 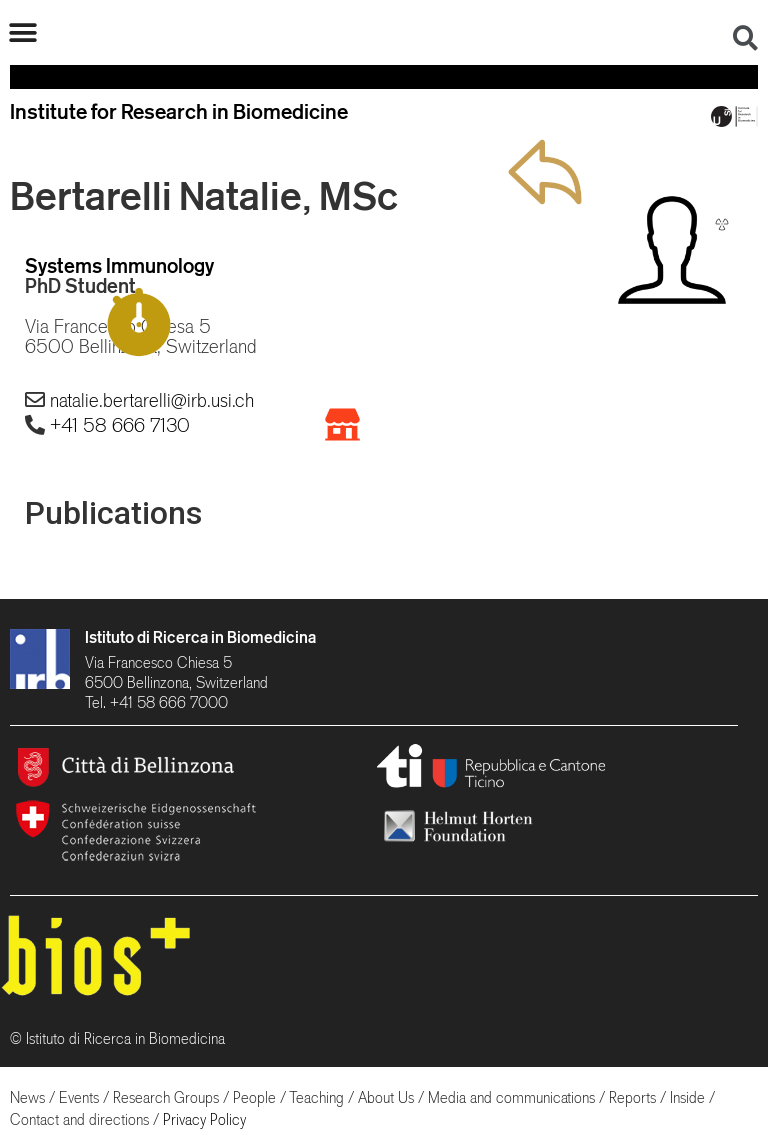 What do you see at coordinates (722, 224) in the screenshot?
I see `indicates radioactive or hazardous material warning` at bounding box center [722, 224].